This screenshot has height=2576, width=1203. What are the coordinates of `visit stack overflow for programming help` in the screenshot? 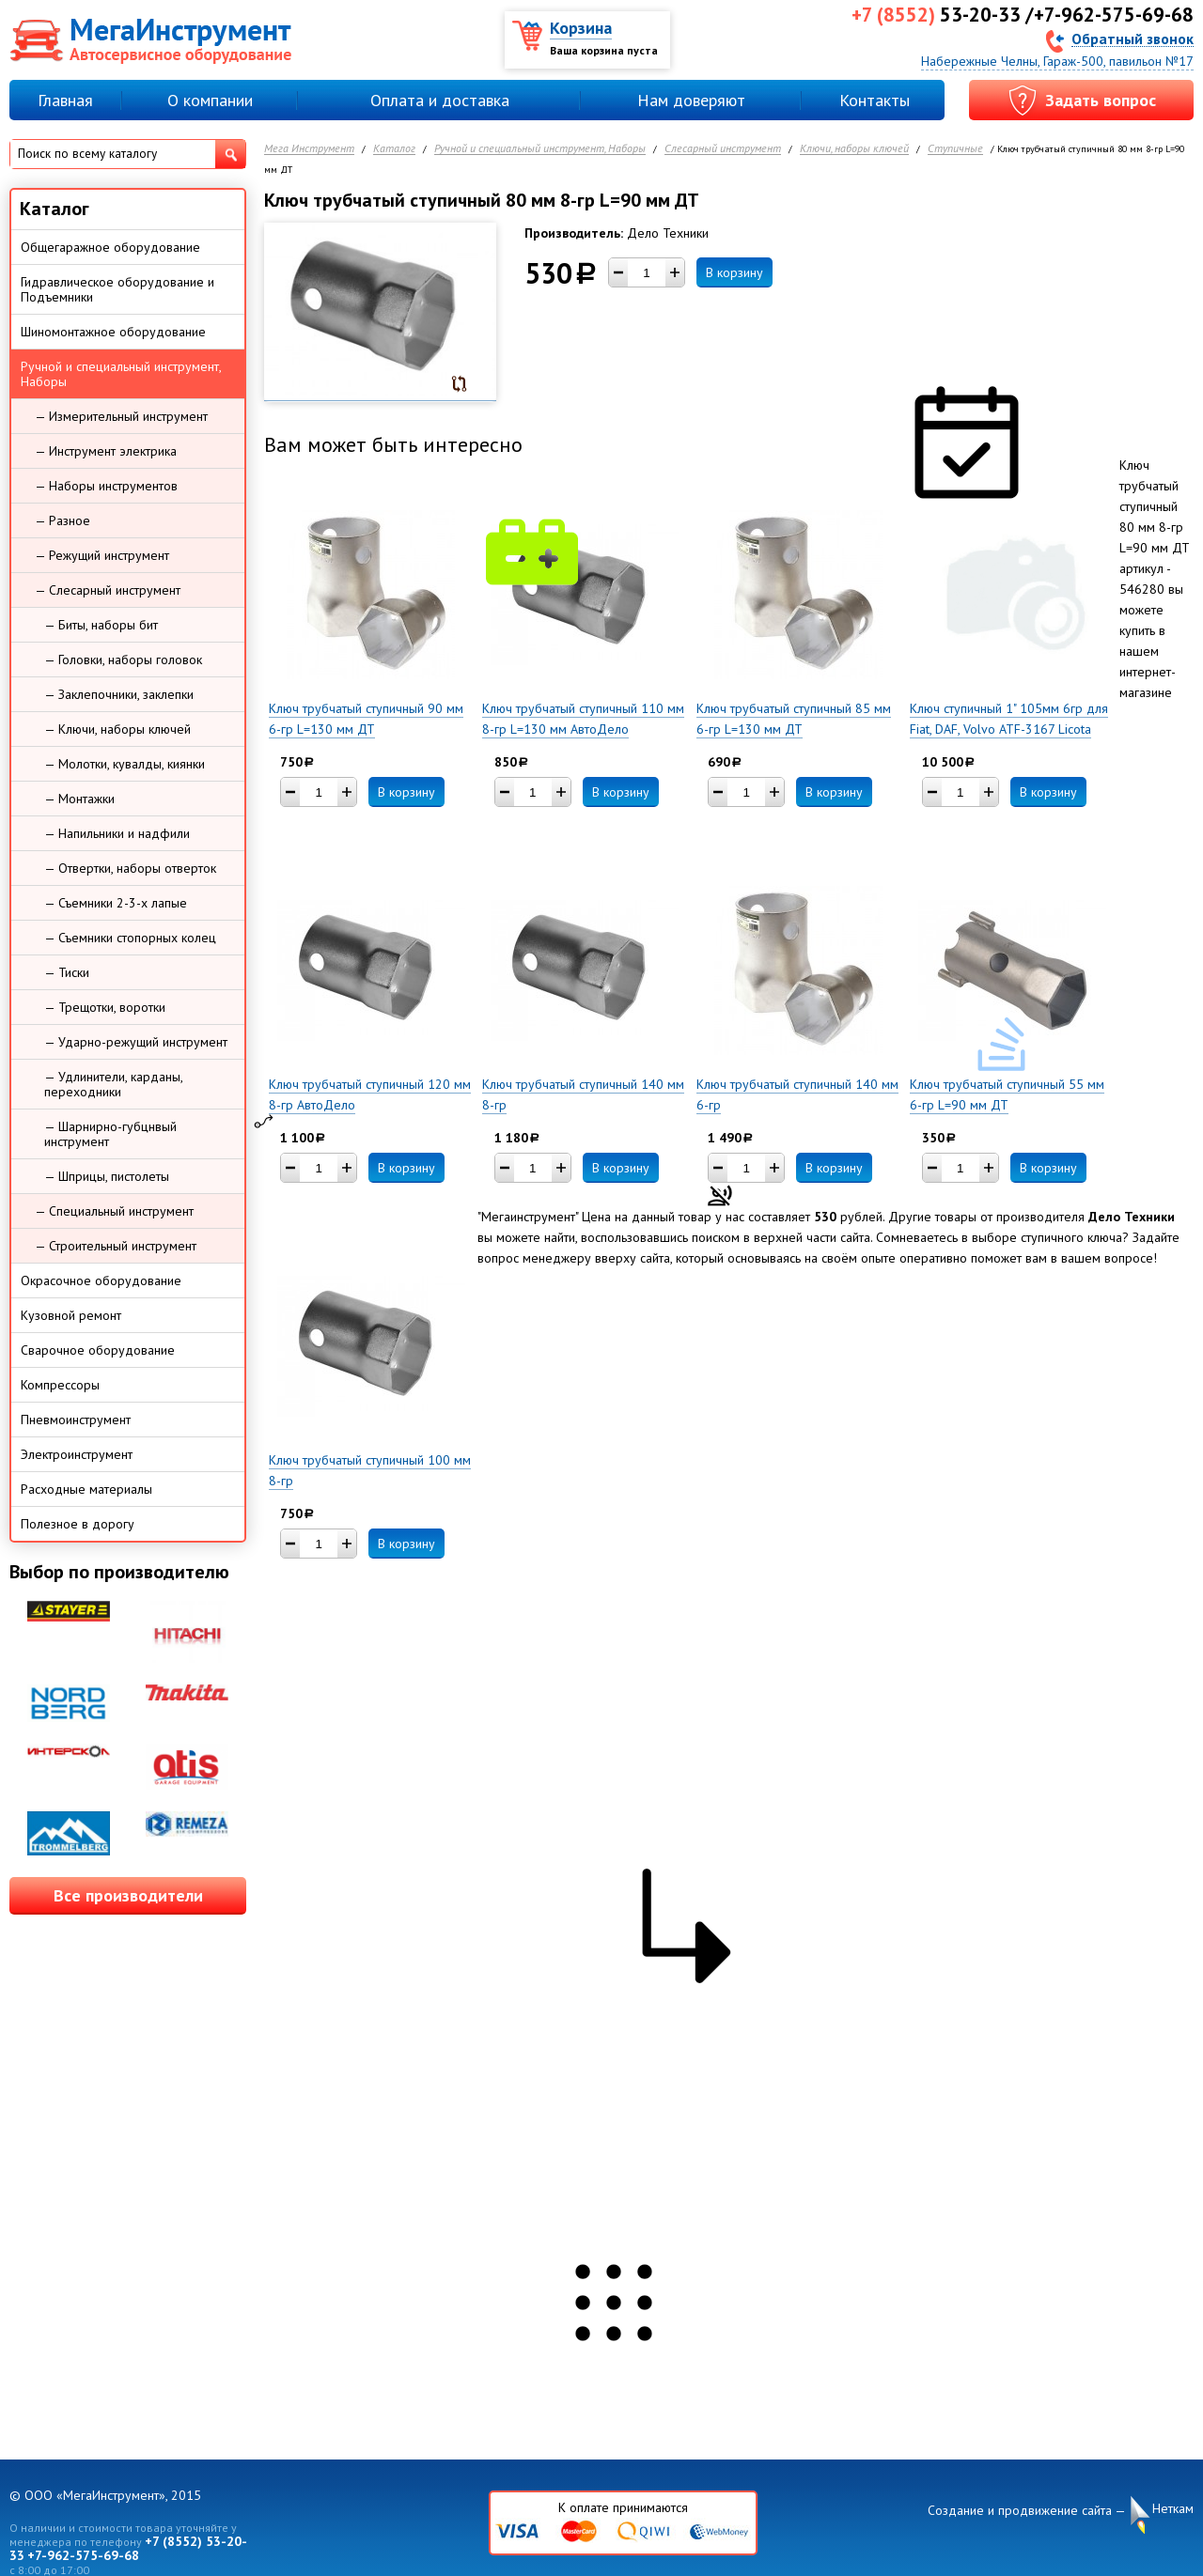 It's located at (1001, 1045).